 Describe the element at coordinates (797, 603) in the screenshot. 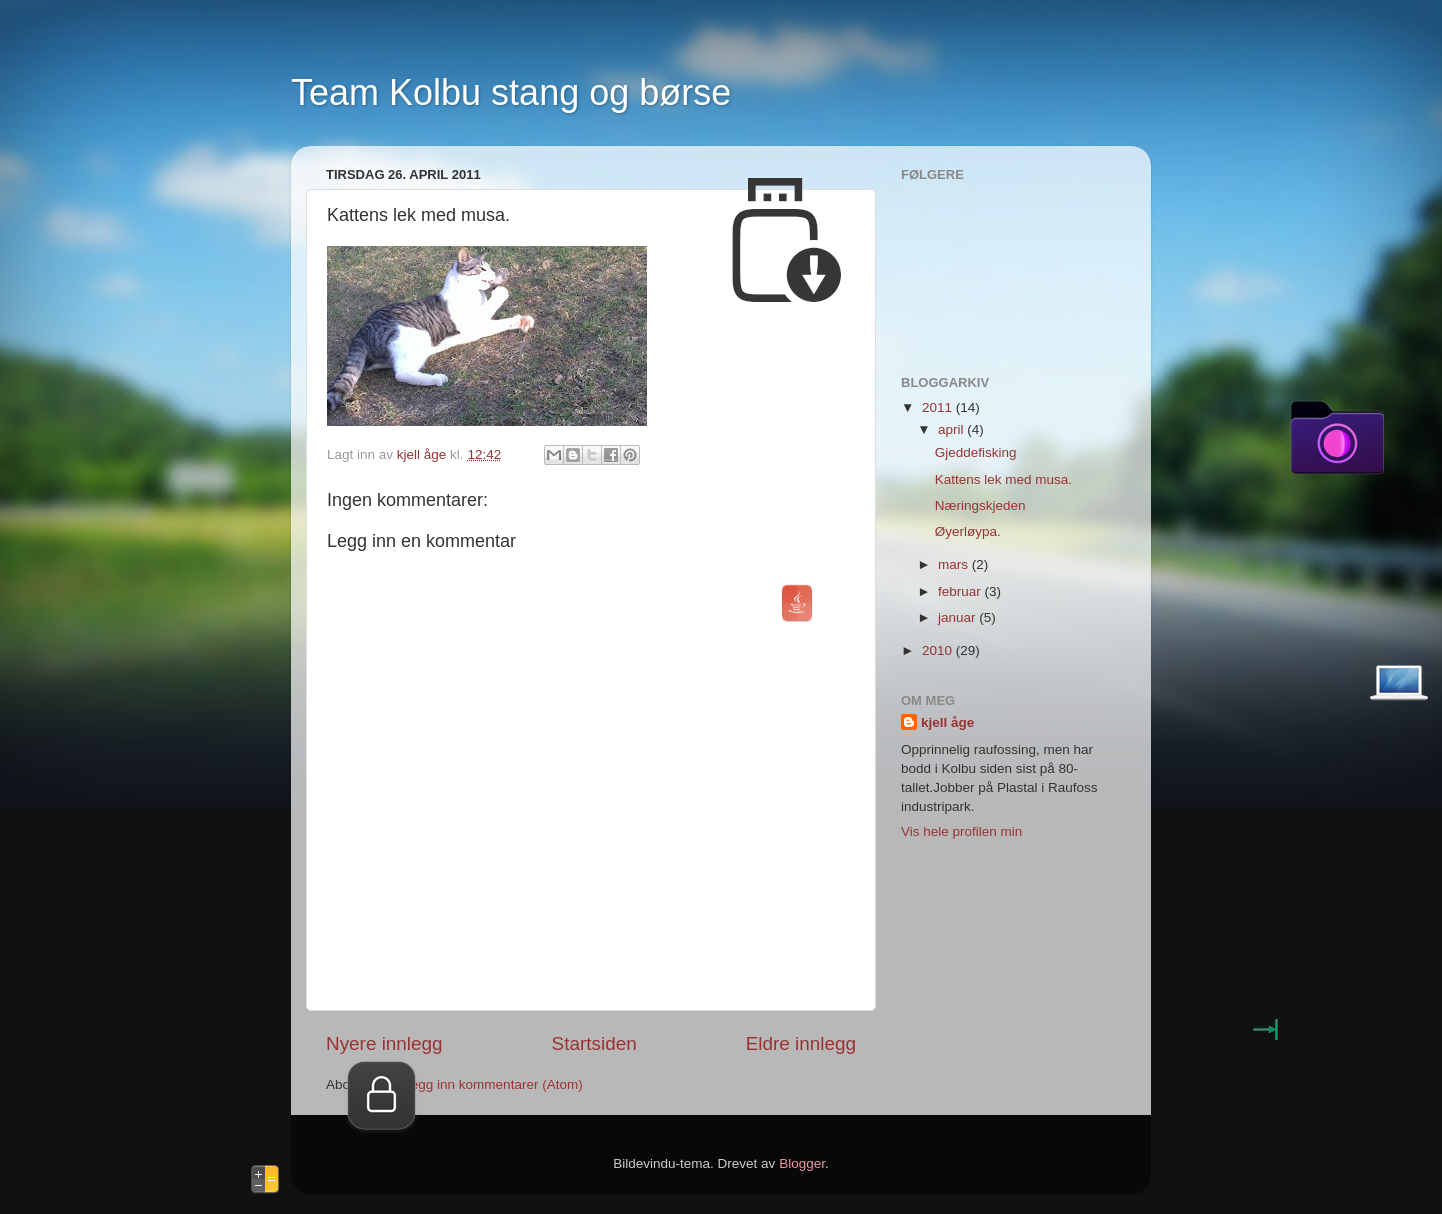

I see `a java source code file` at that location.